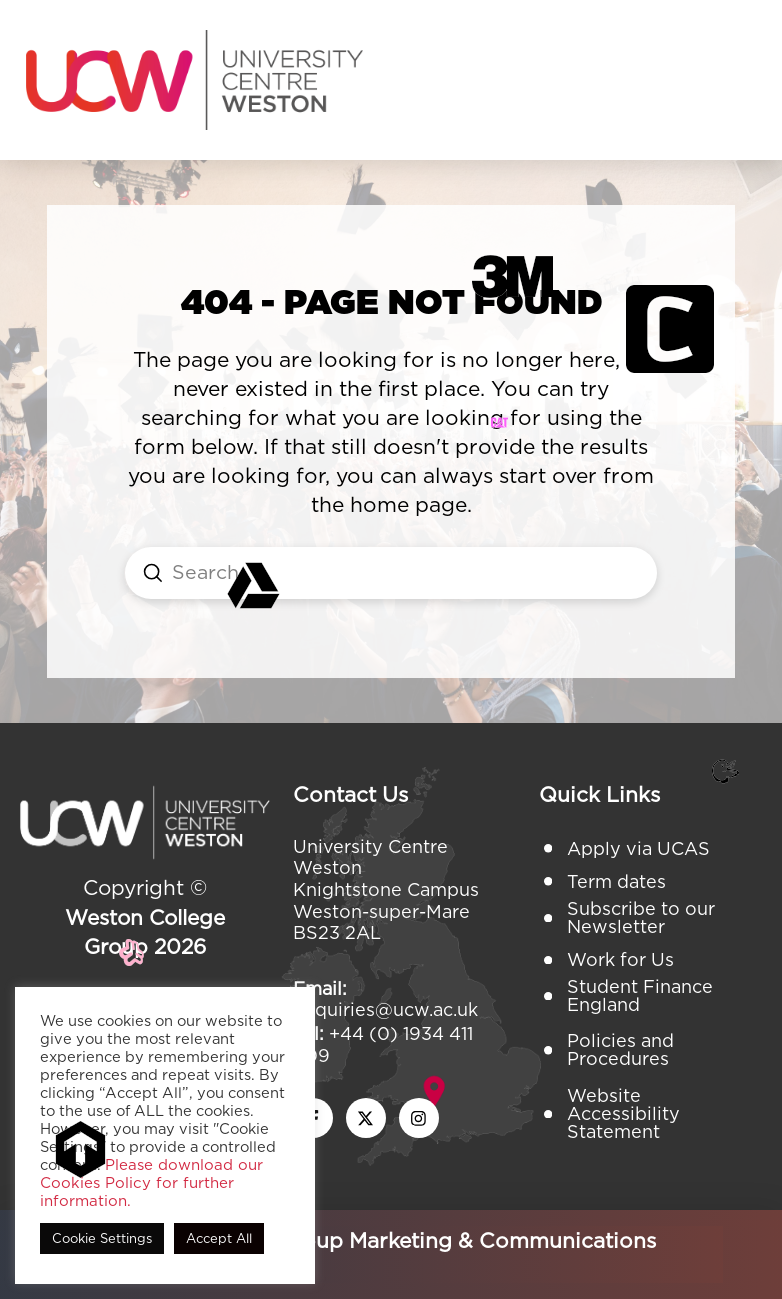 The width and height of the screenshot is (782, 1299). I want to click on celery task queue library logo, so click(670, 329).